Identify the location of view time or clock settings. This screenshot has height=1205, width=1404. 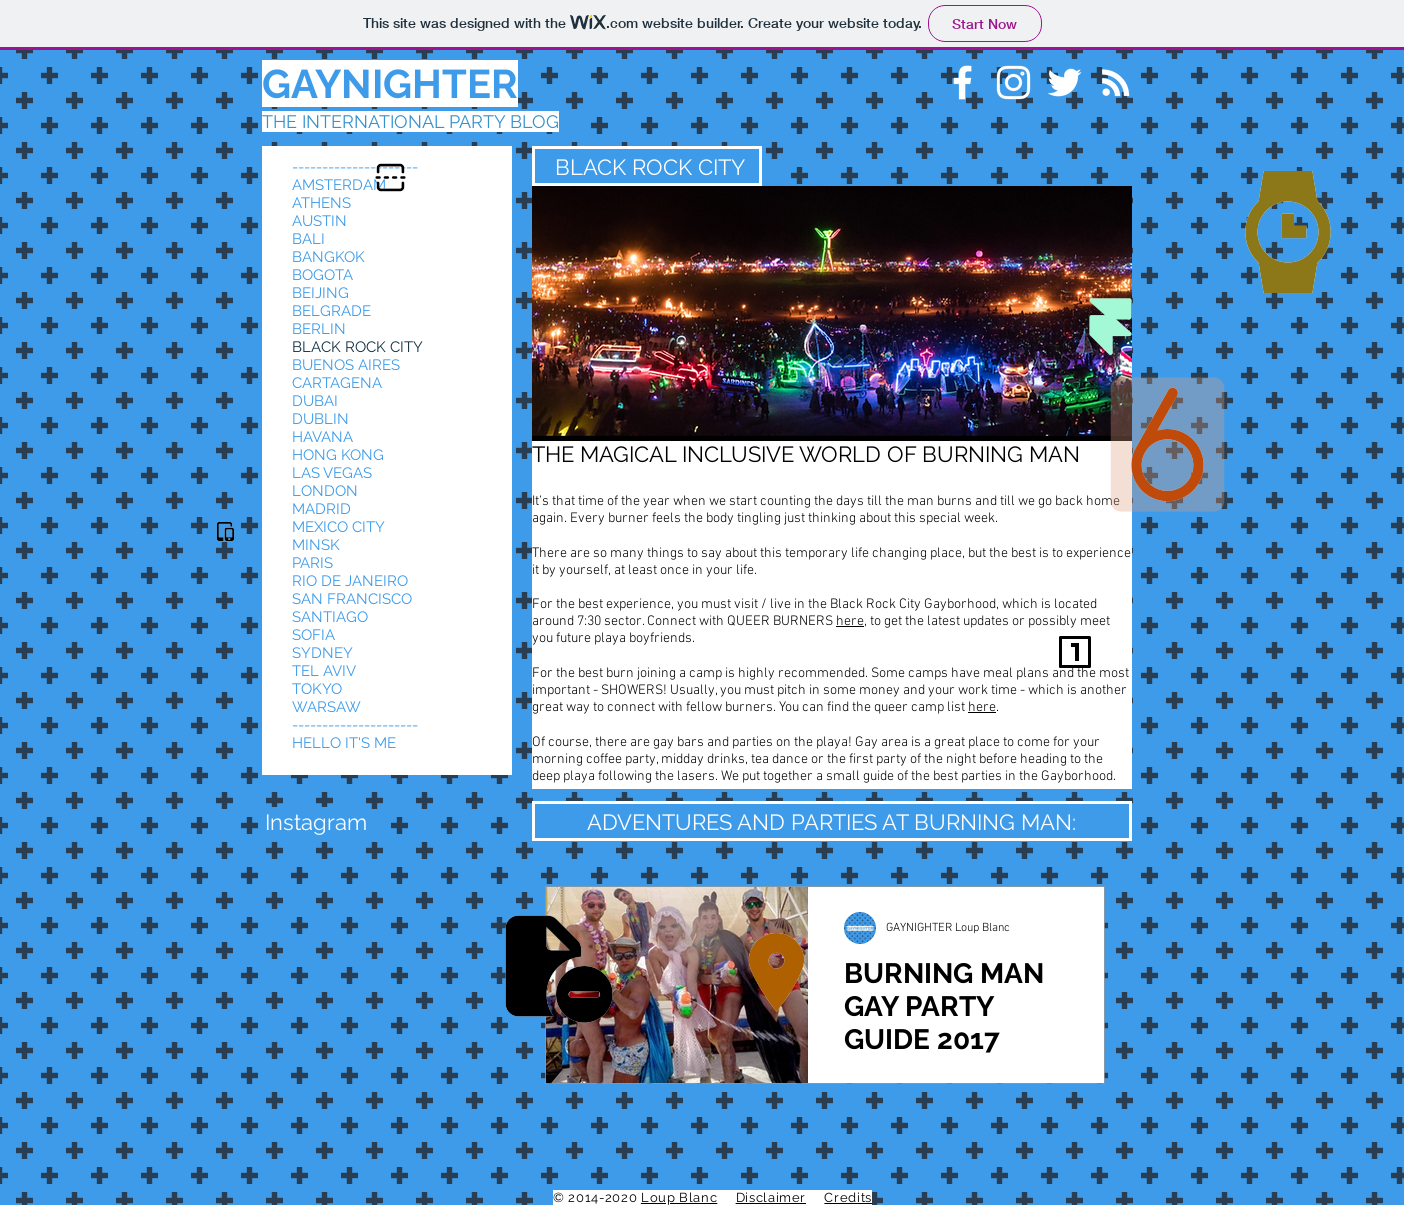
(1288, 232).